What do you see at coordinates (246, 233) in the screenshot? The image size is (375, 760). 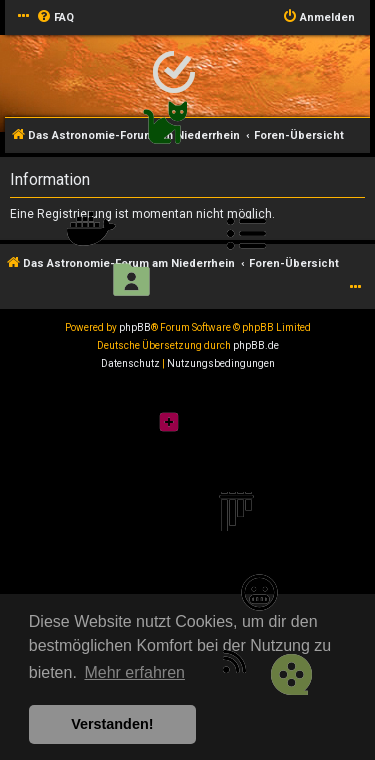 I see `view items in a bulleted list format` at bounding box center [246, 233].